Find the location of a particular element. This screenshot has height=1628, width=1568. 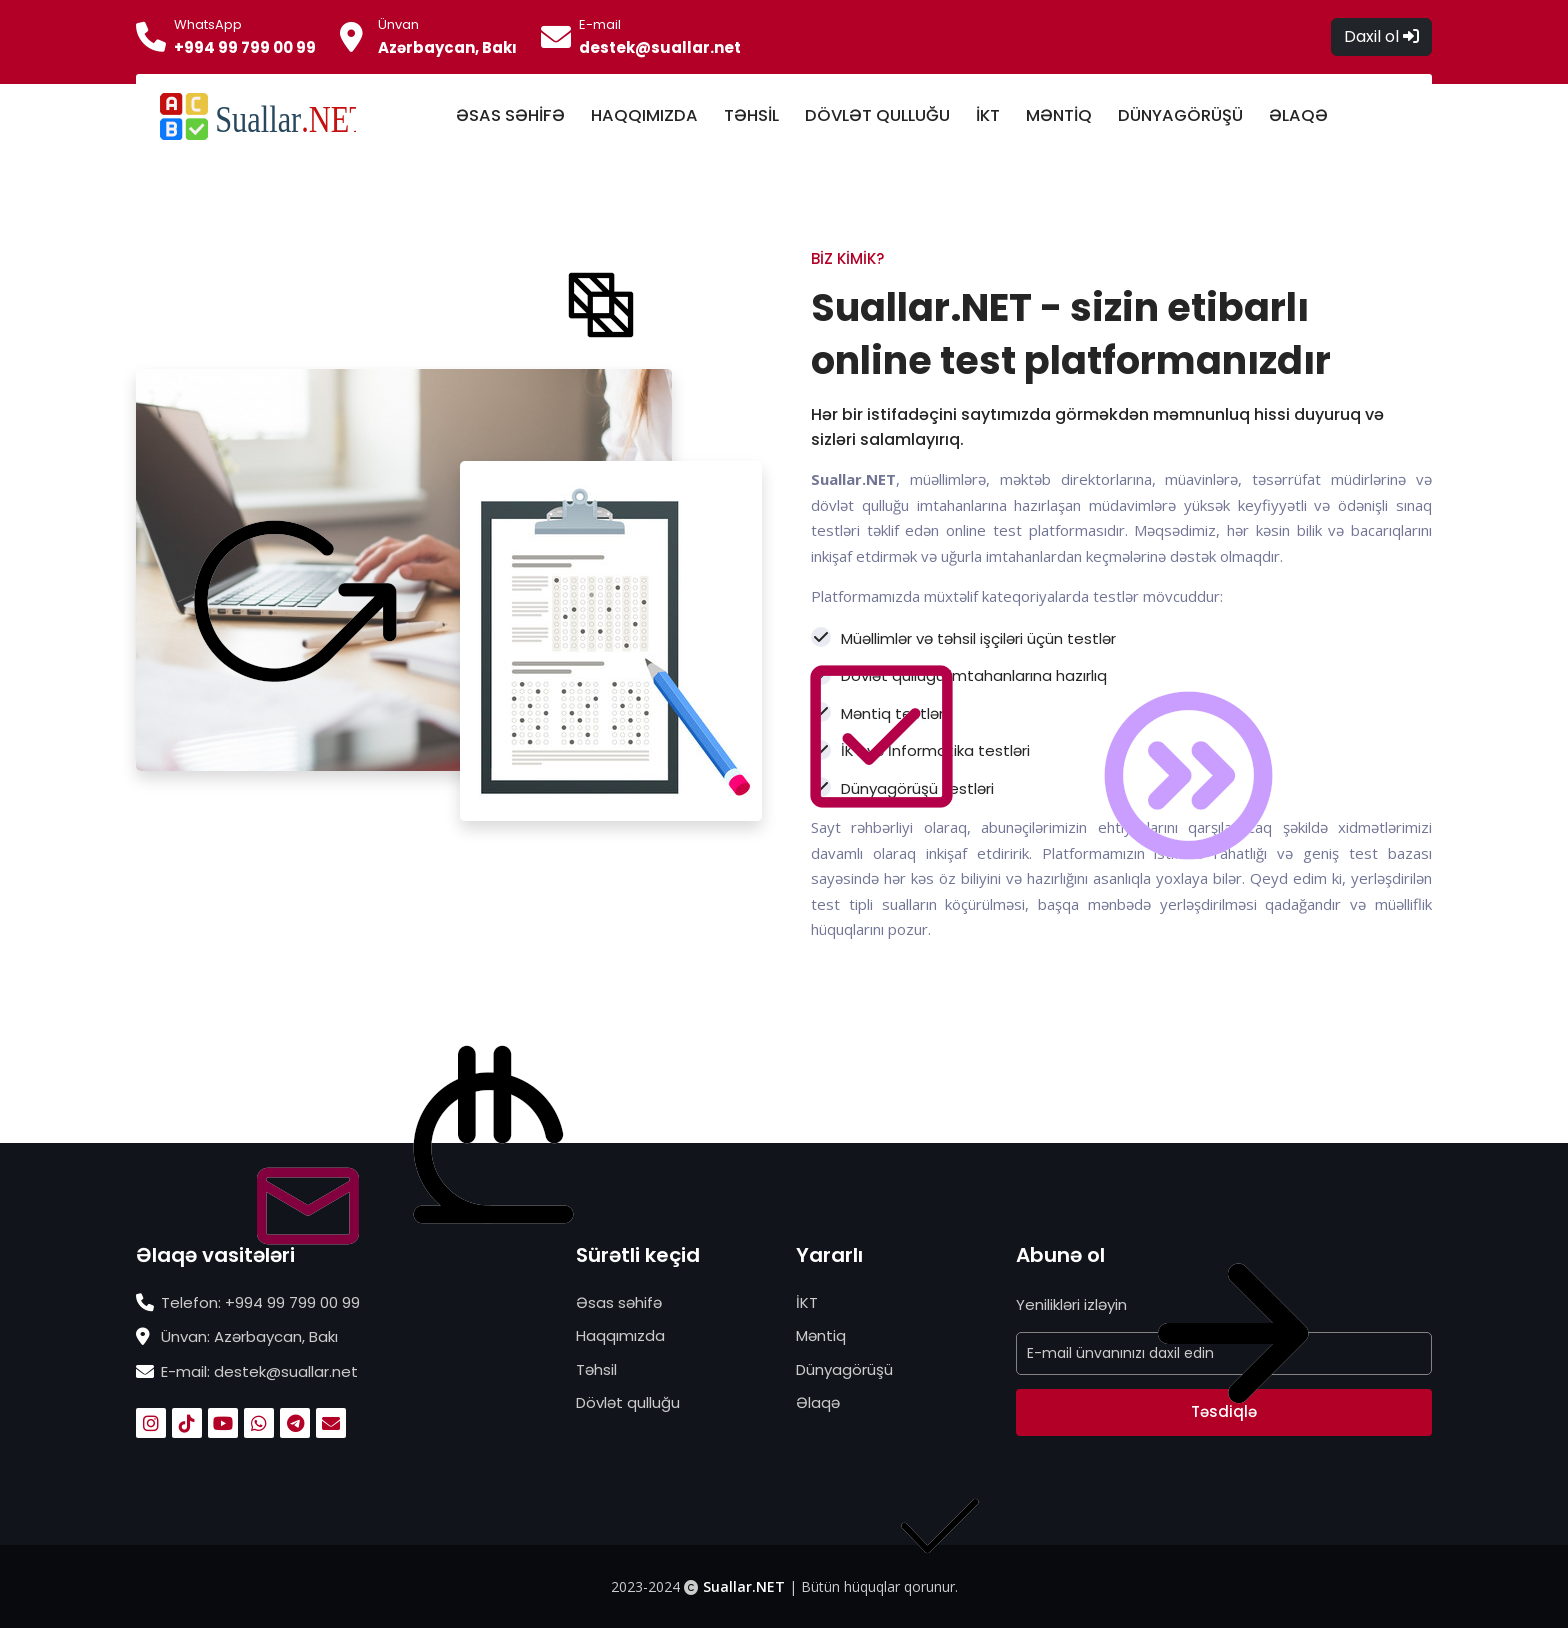

confirm or submit an action is located at coordinates (940, 1526).